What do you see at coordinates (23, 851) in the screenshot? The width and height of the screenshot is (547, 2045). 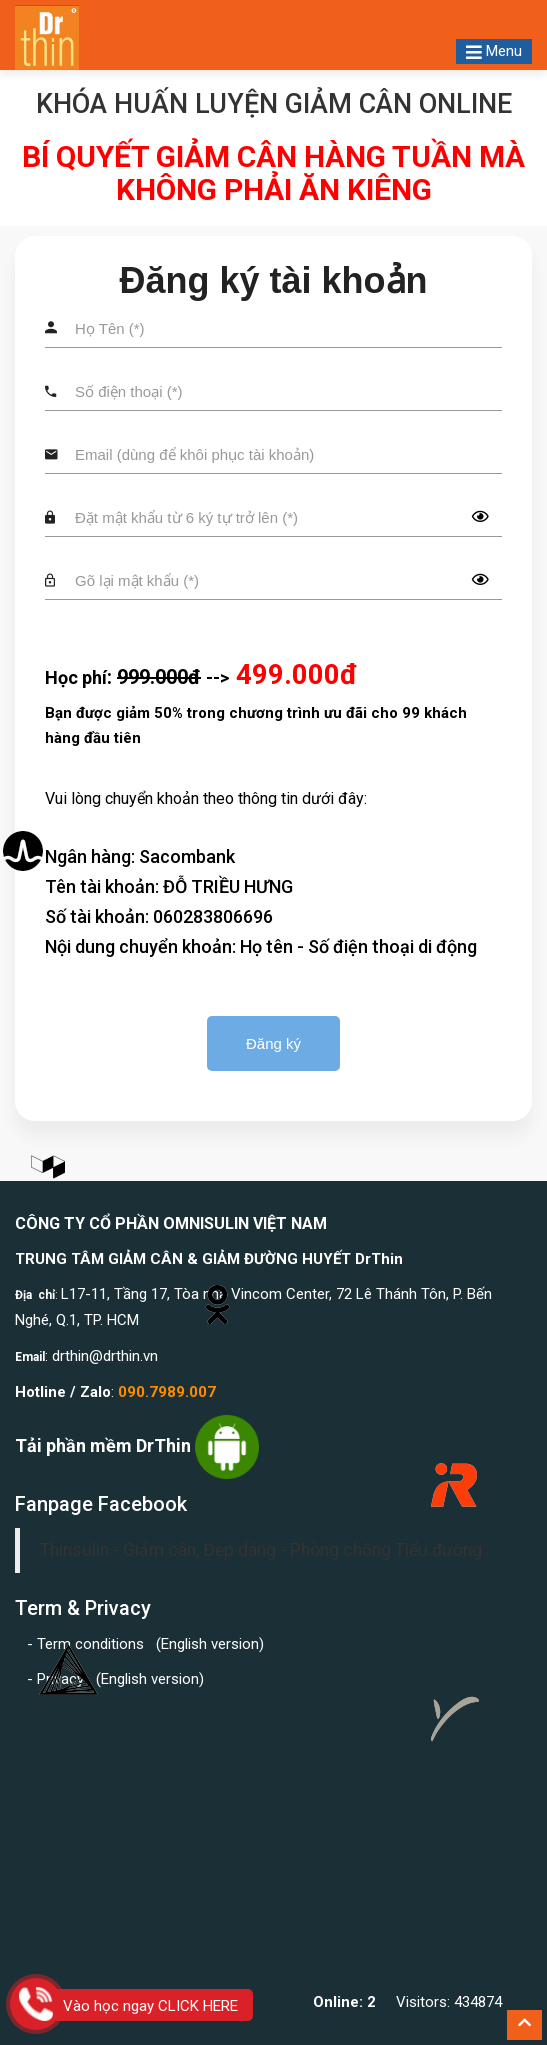 I see `broadcom company logo` at bounding box center [23, 851].